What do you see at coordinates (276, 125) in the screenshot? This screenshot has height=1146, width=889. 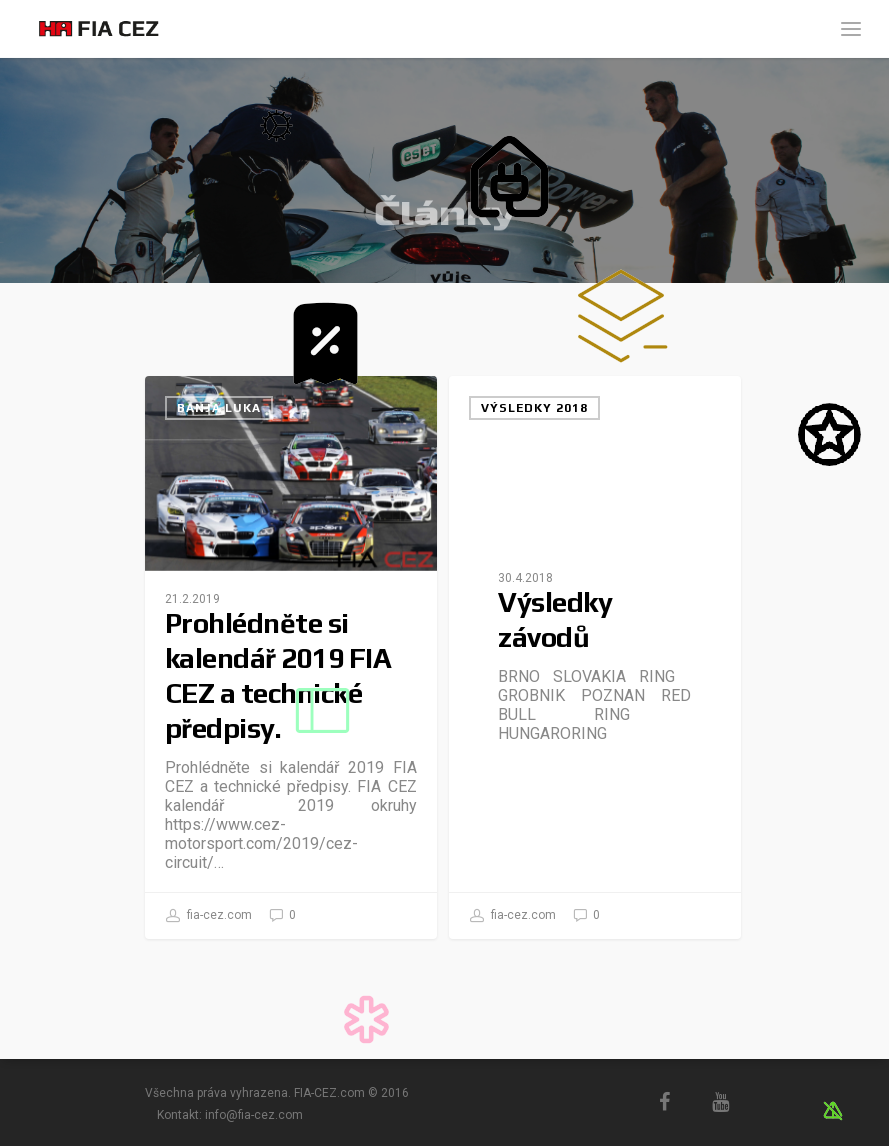 I see `access settings or preferences` at bounding box center [276, 125].